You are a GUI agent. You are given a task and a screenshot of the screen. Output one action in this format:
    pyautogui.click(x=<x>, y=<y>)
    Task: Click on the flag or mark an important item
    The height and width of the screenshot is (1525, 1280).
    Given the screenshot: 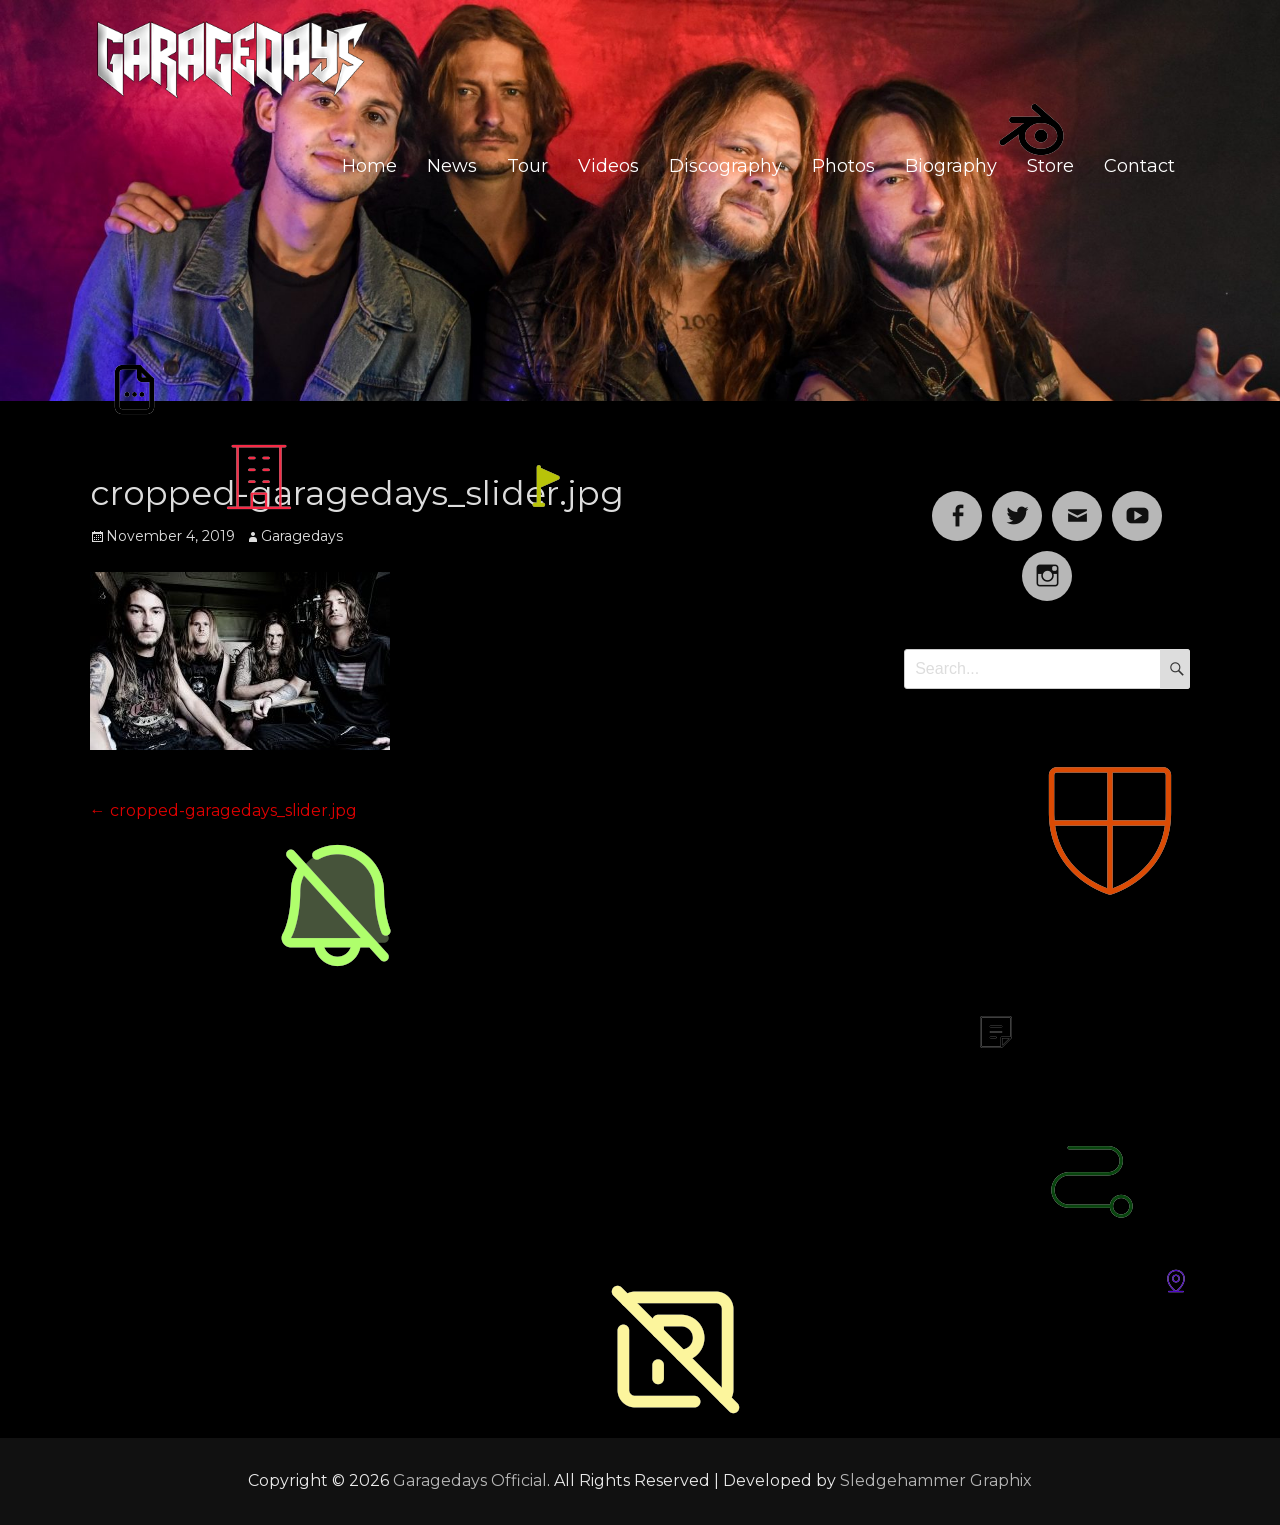 What is the action you would take?
    pyautogui.click(x=543, y=486)
    